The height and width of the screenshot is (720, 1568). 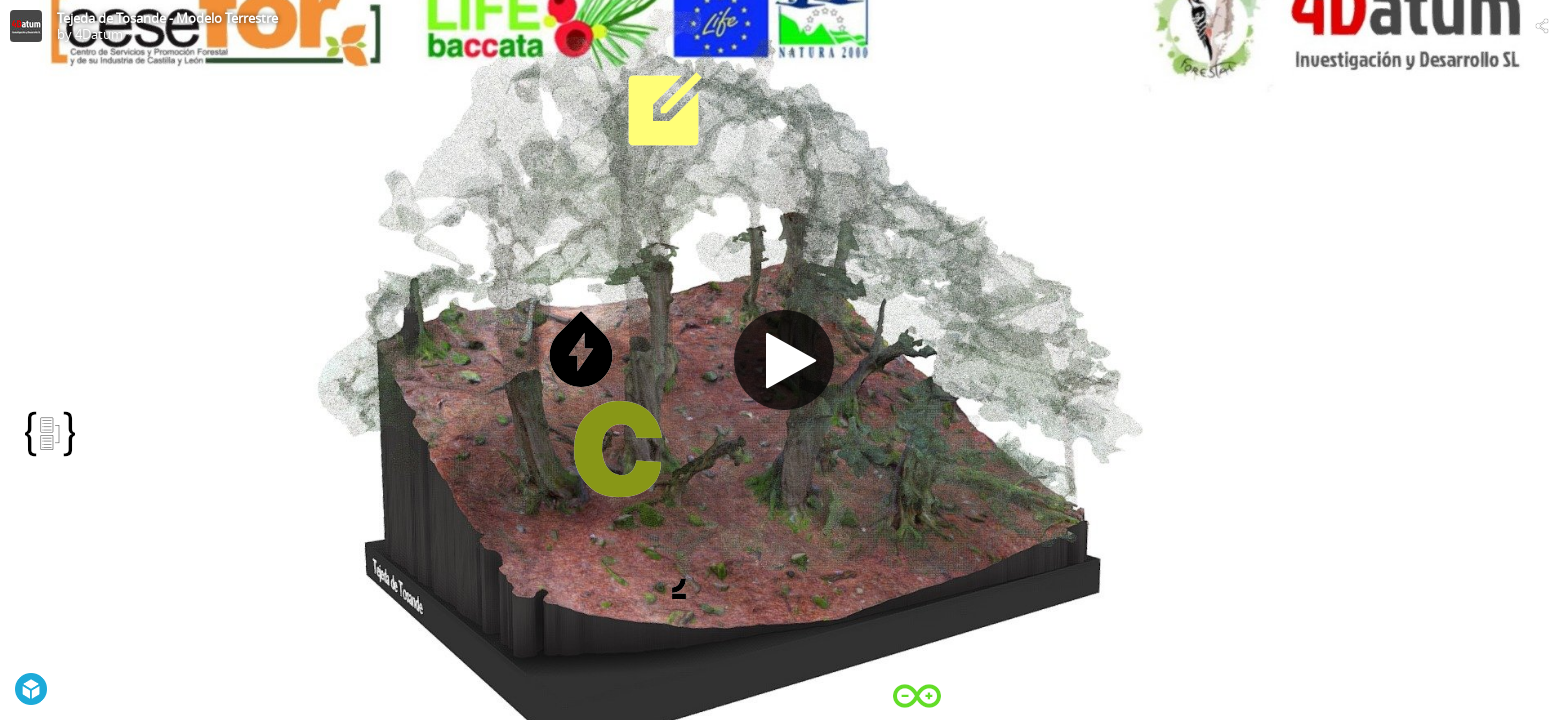 What do you see at coordinates (50, 434) in the screenshot?
I see `TypeORM logo - an object-relational mapping framework for TypeScript/JavaScript` at bounding box center [50, 434].